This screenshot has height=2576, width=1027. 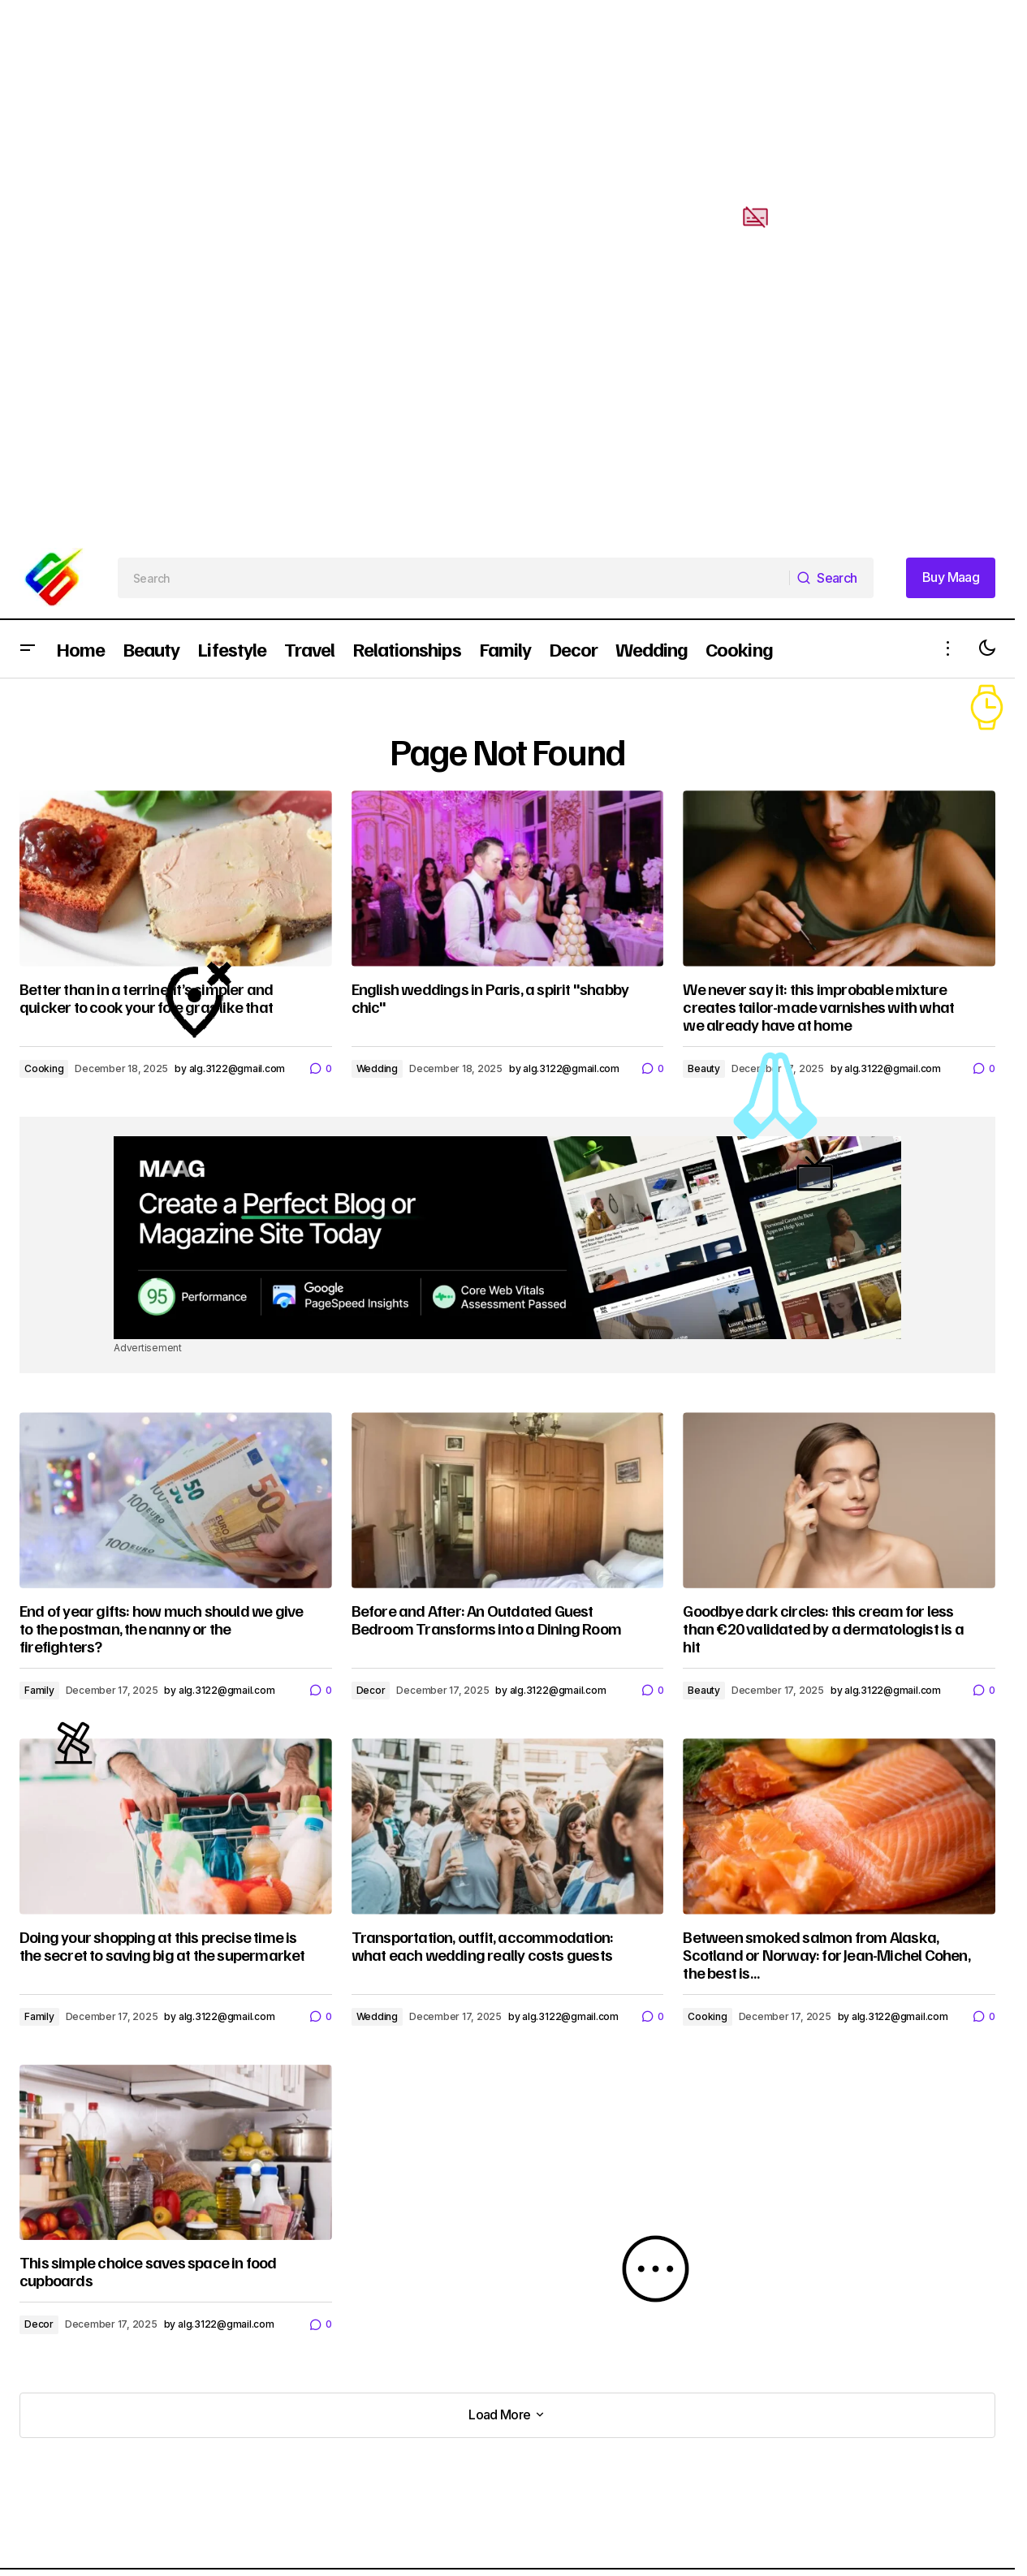 What do you see at coordinates (755, 217) in the screenshot?
I see `disable subtitles or closed captions` at bounding box center [755, 217].